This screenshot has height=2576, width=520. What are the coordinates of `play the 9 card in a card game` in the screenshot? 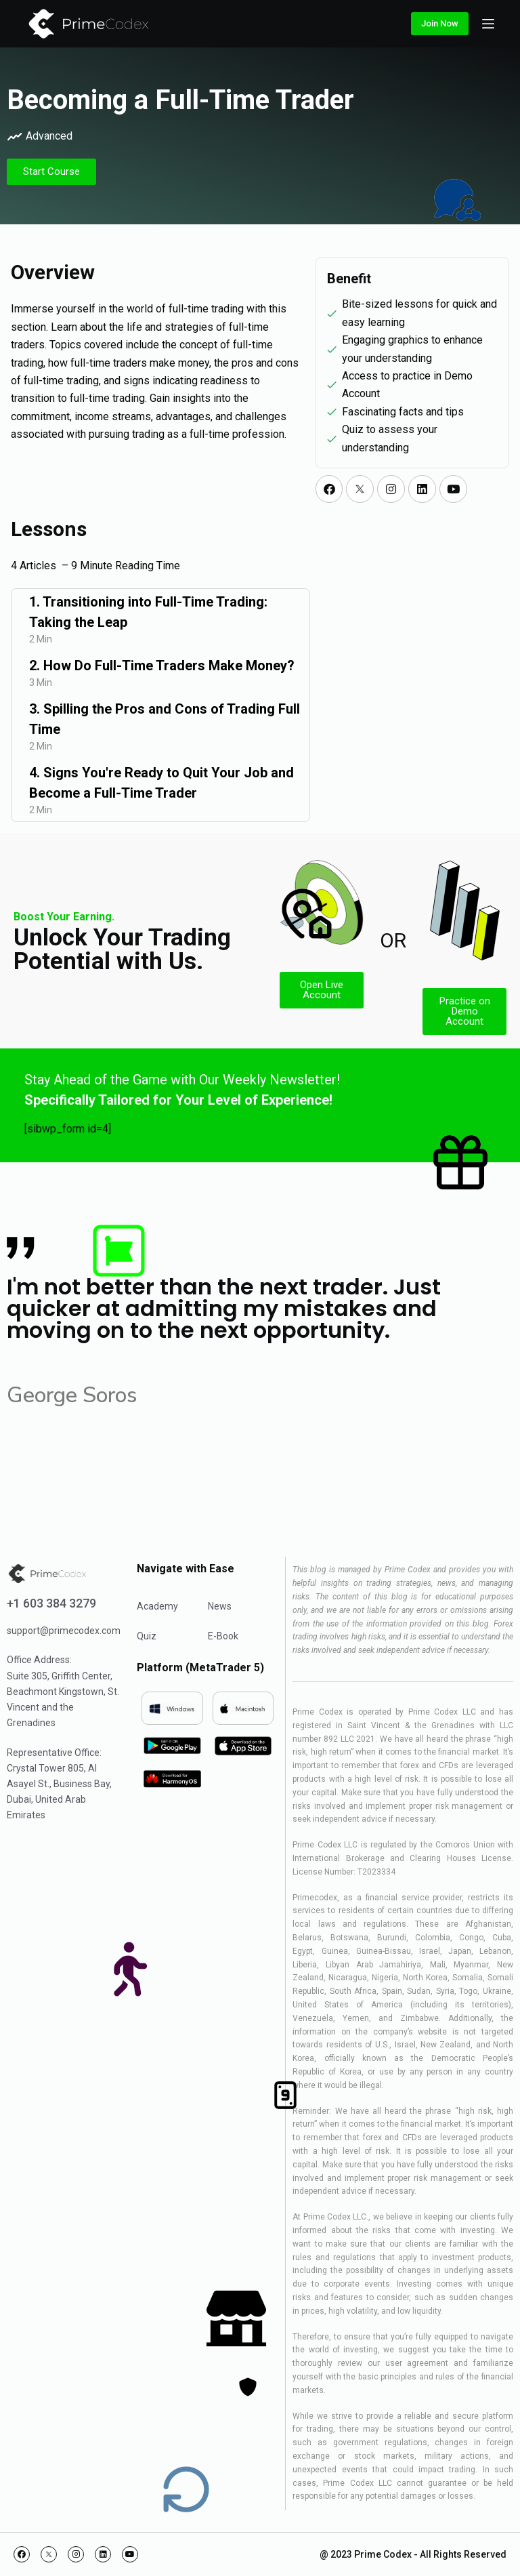 It's located at (285, 2095).